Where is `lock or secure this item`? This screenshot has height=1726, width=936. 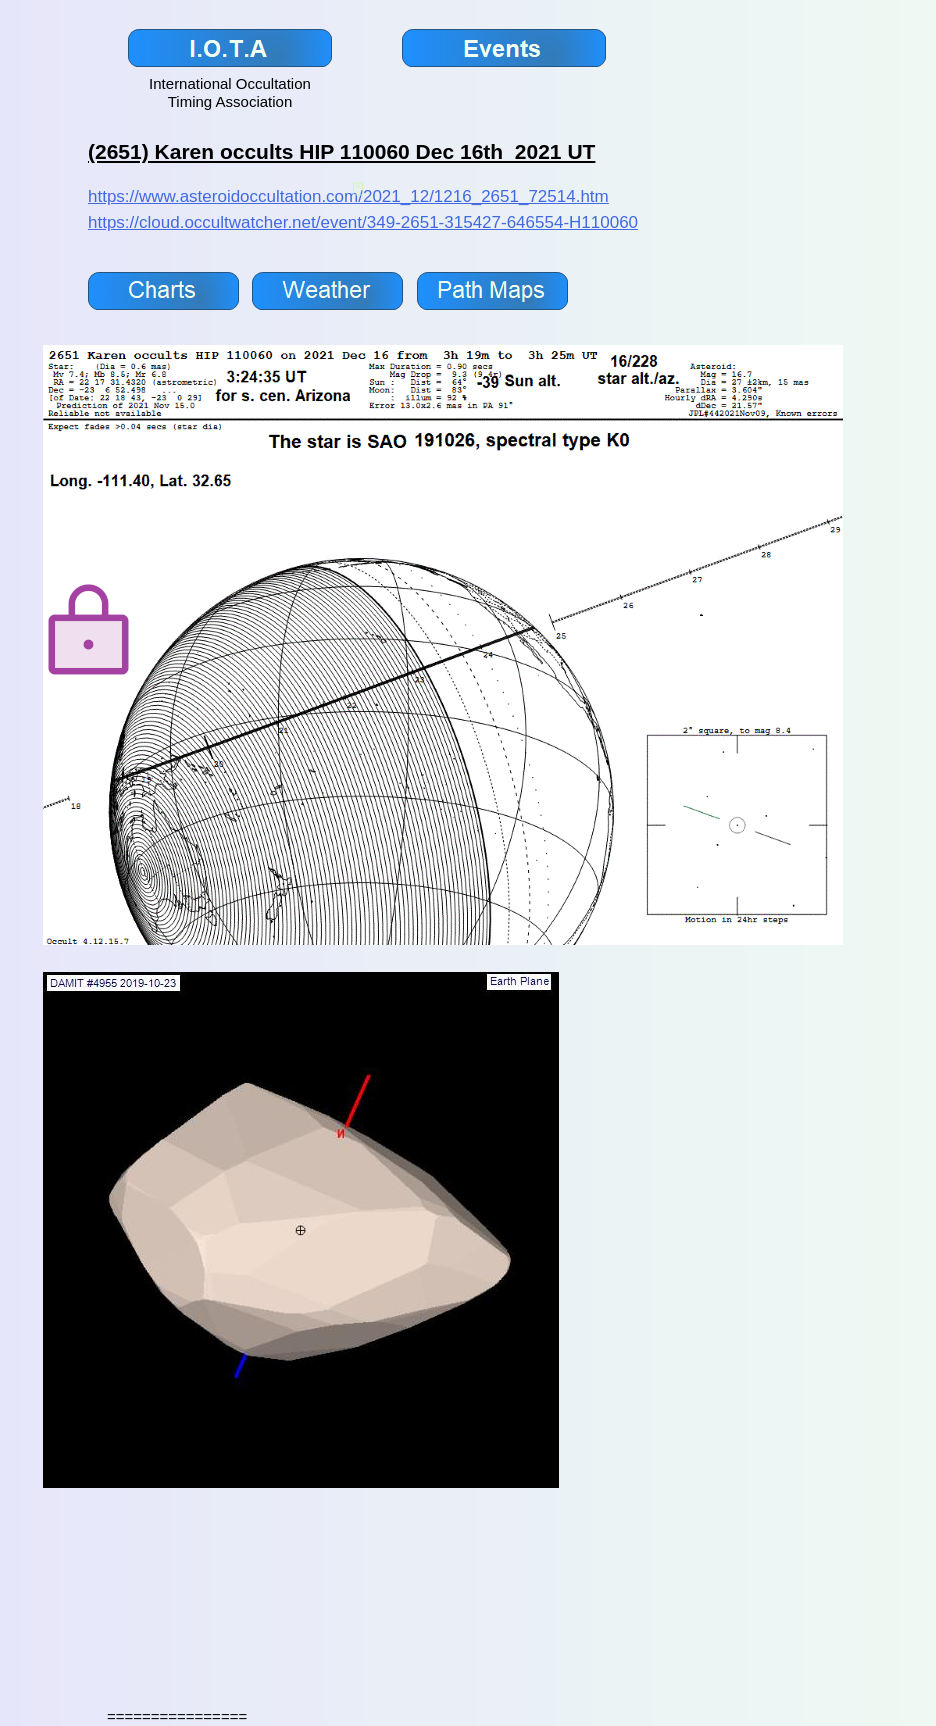
lock or secure this item is located at coordinates (88, 634).